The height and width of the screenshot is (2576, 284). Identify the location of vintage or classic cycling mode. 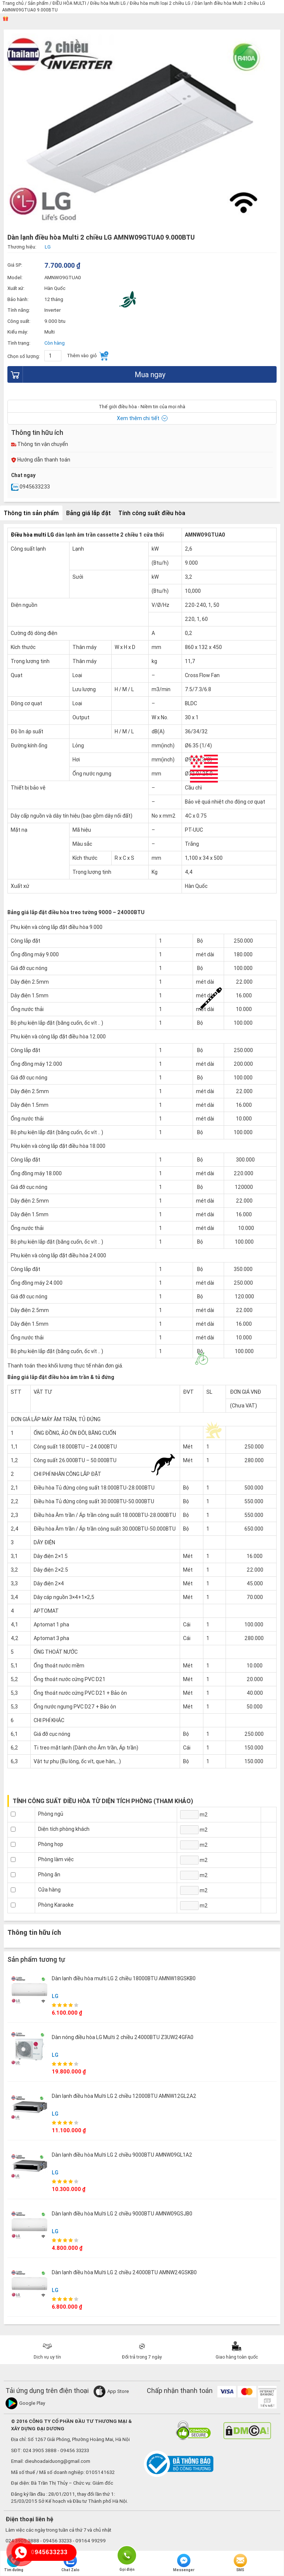
(202, 1358).